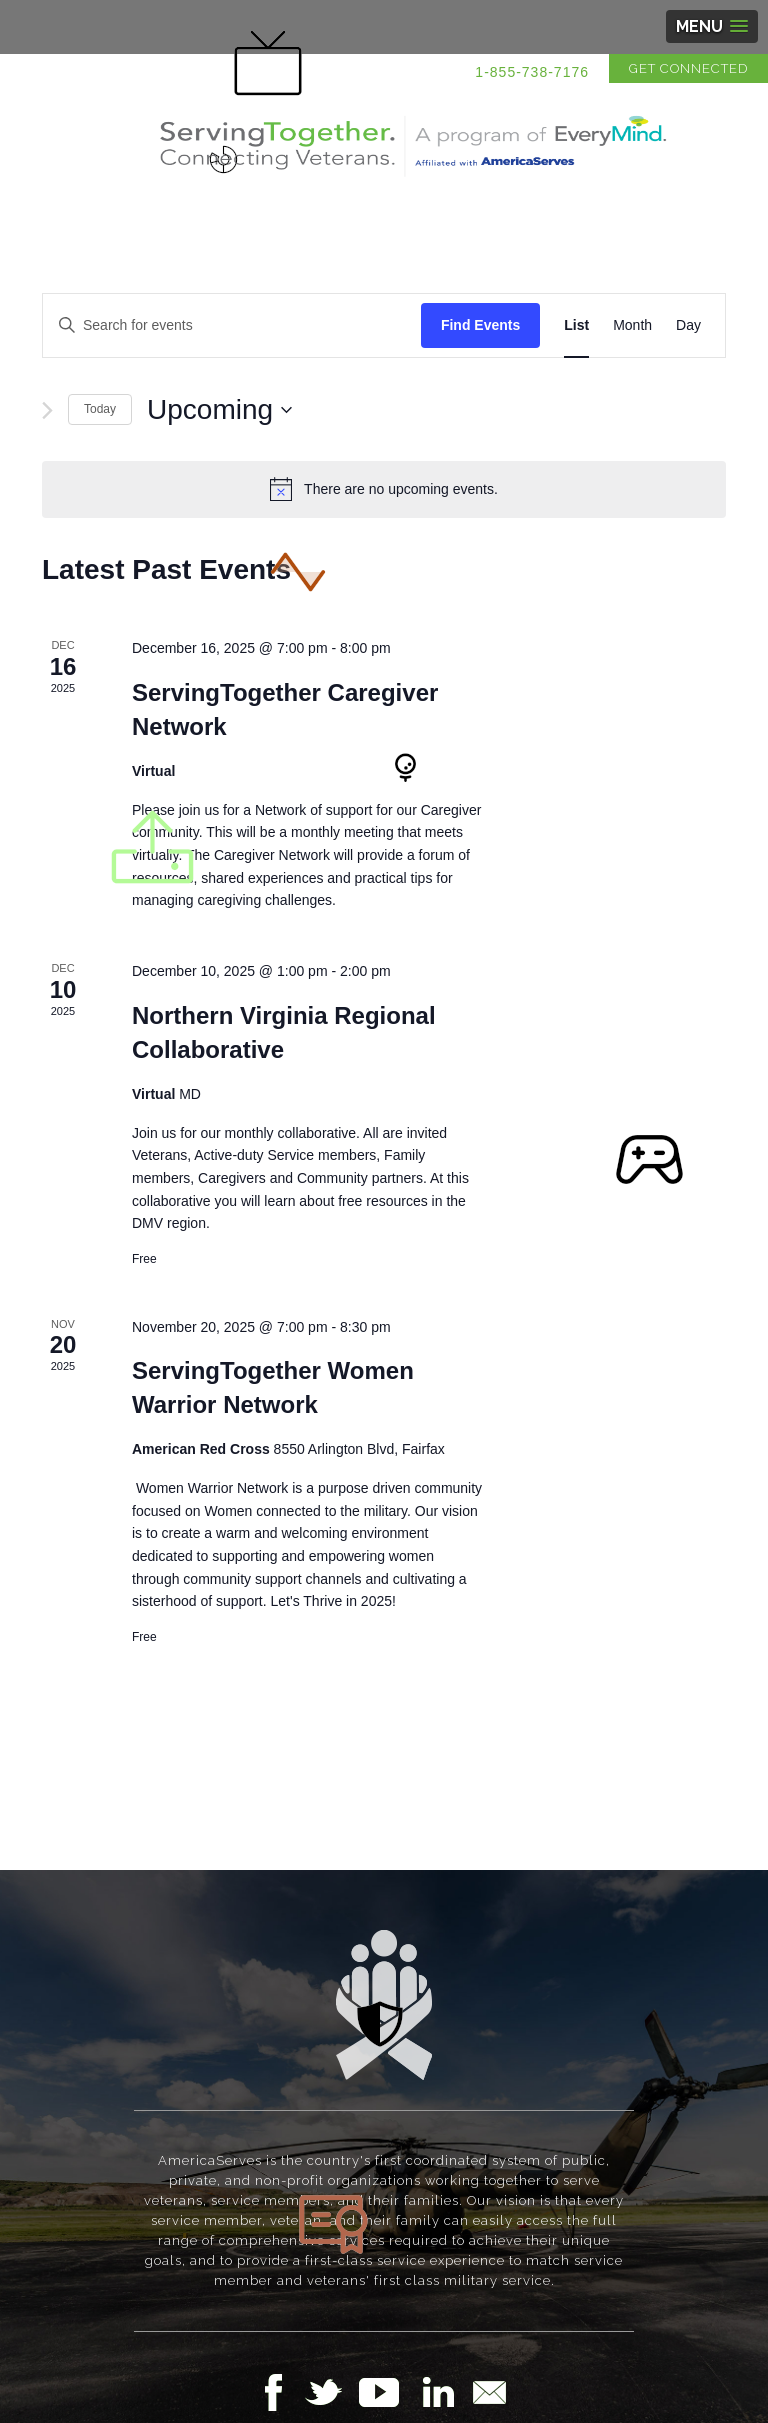  What do you see at coordinates (380, 2024) in the screenshot?
I see `partial security or protection enabled` at bounding box center [380, 2024].